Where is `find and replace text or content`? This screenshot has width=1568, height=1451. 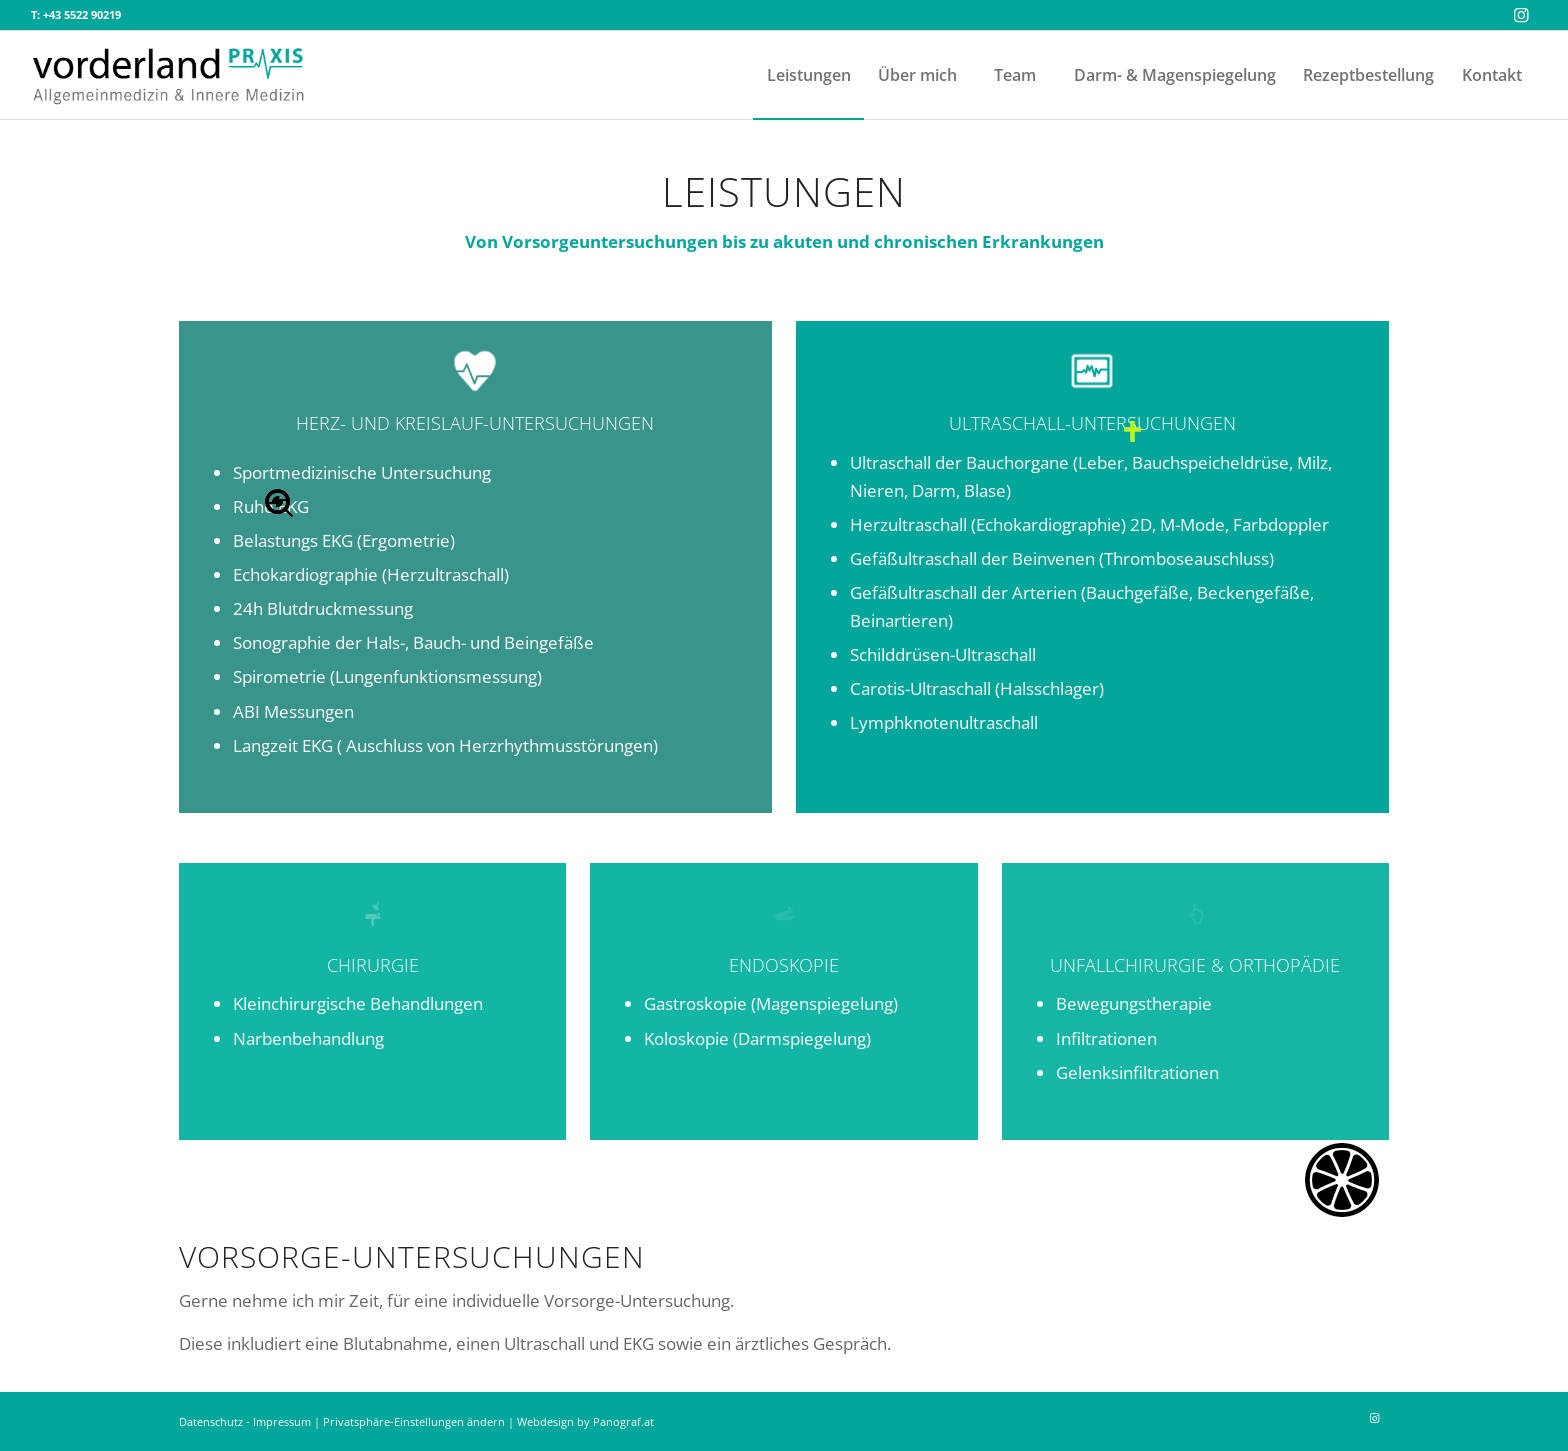
find and replace text or content is located at coordinates (279, 503).